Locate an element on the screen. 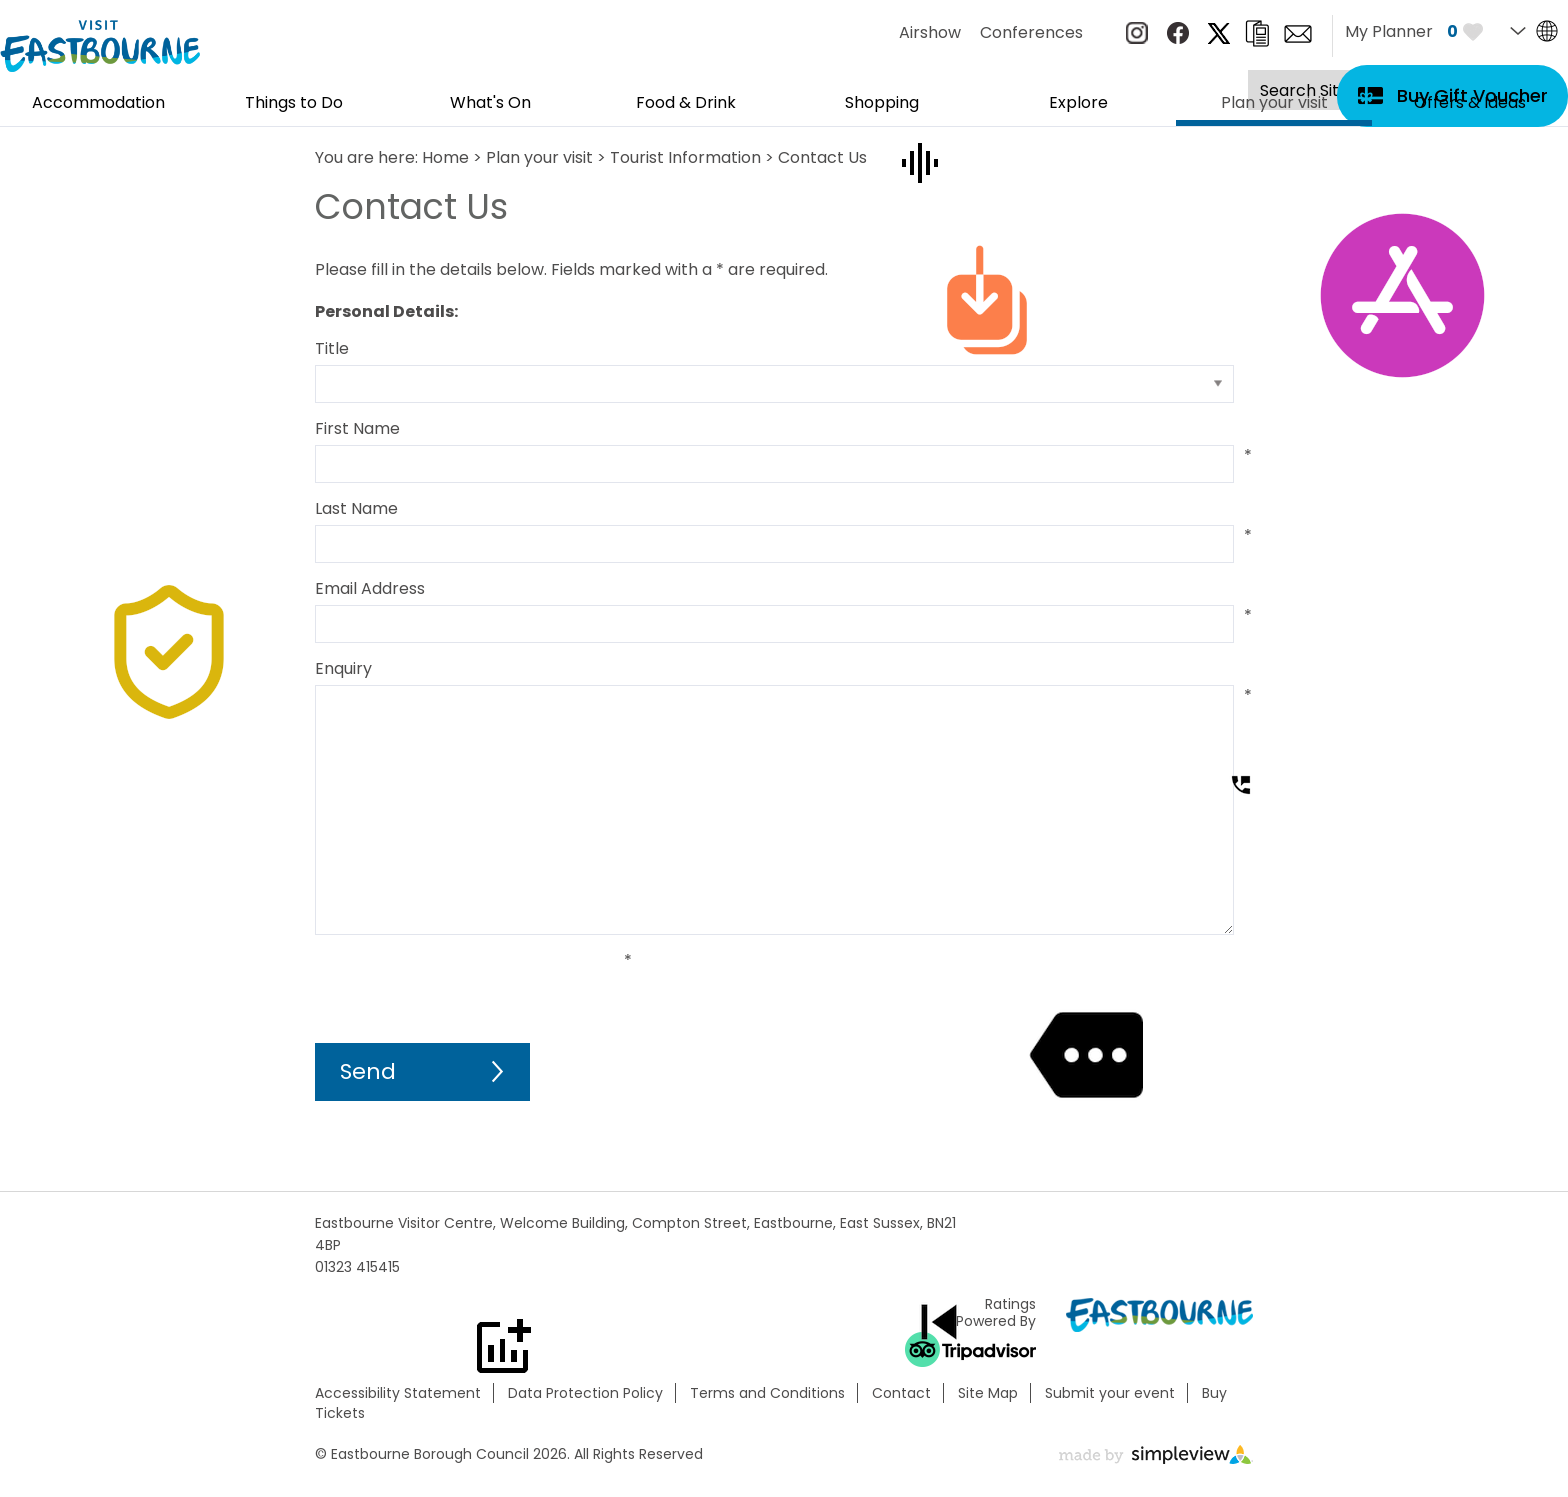 Image resolution: width=1568 pixels, height=1497 pixels. add a new chart or graph is located at coordinates (502, 1347).